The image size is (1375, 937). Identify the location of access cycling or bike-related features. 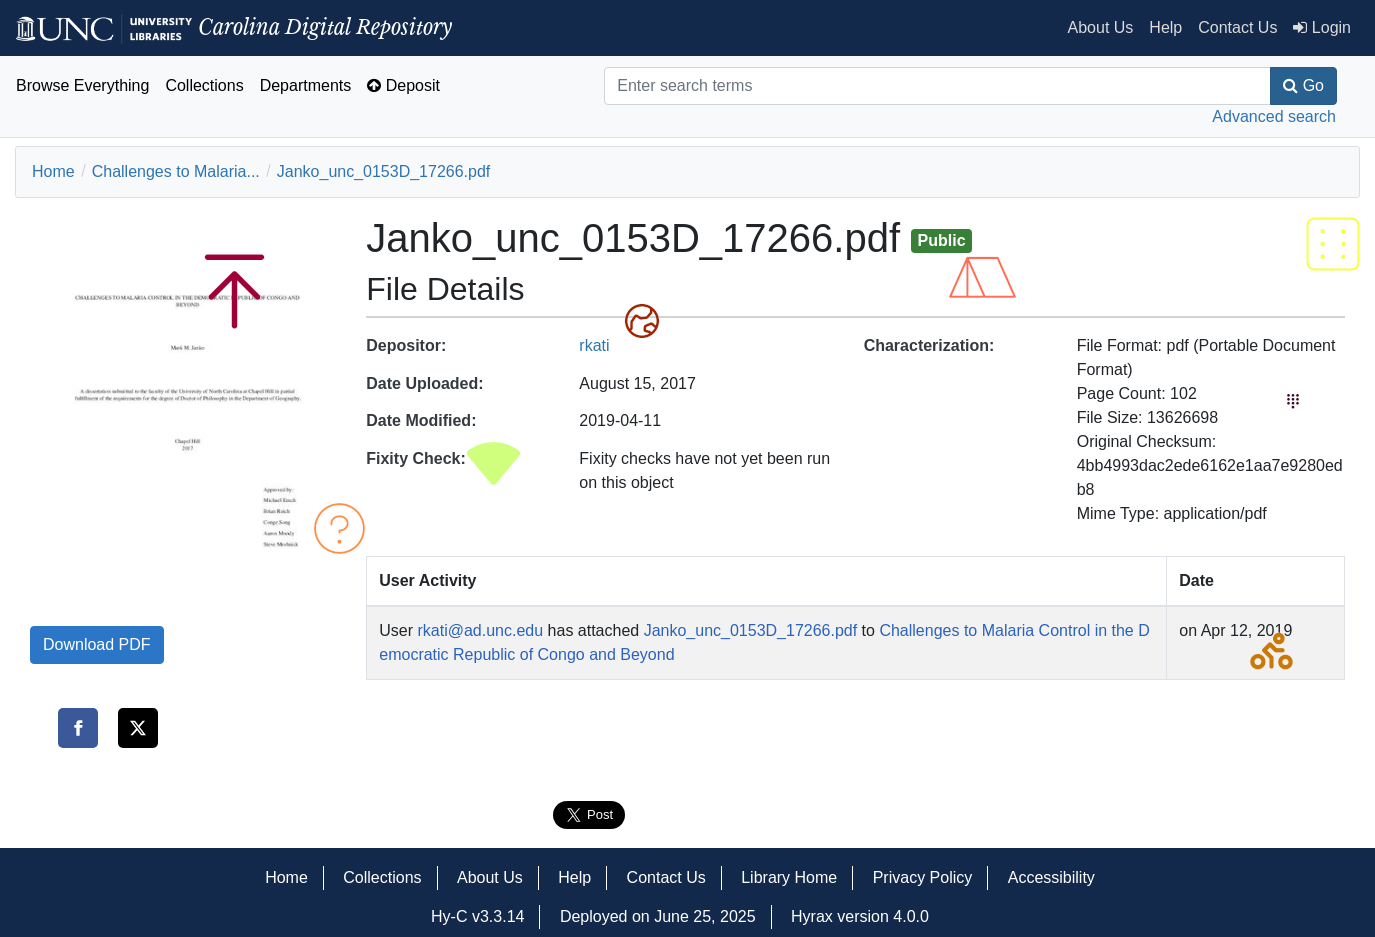
(1271, 652).